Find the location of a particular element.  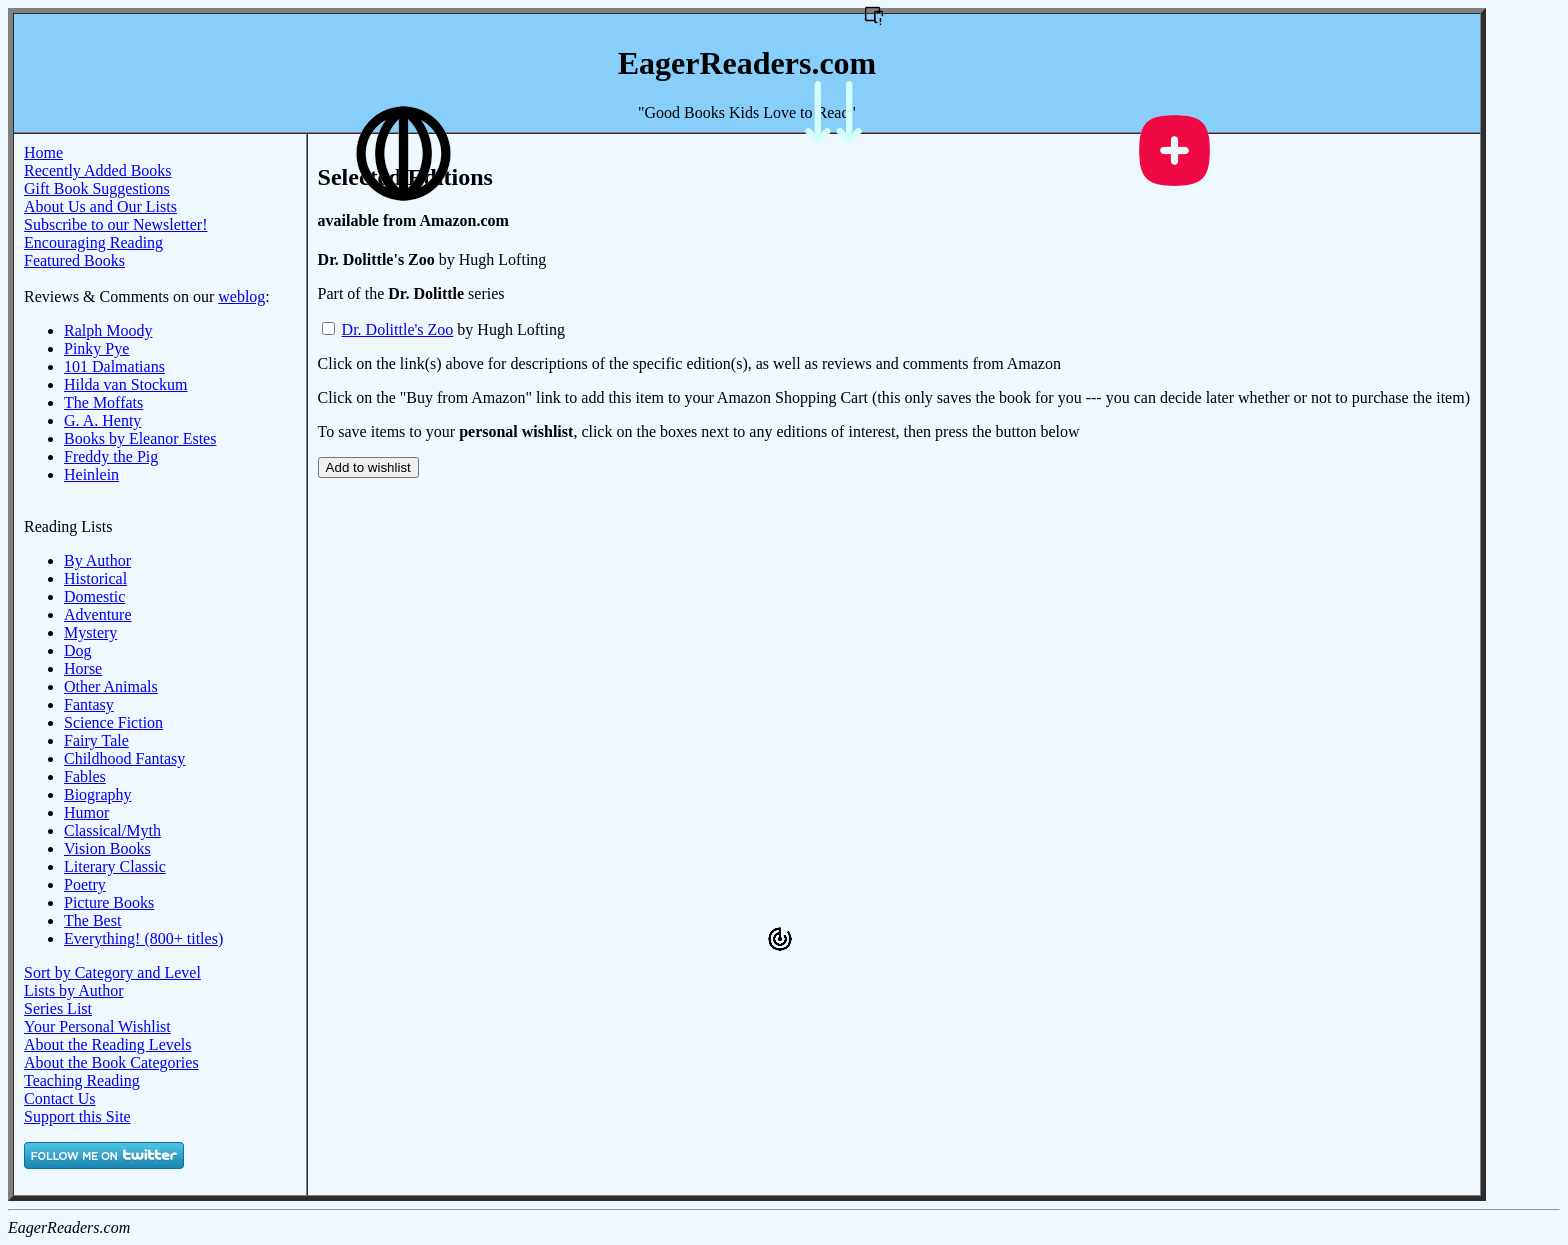

view longitude or meridian lines on a map is located at coordinates (403, 153).